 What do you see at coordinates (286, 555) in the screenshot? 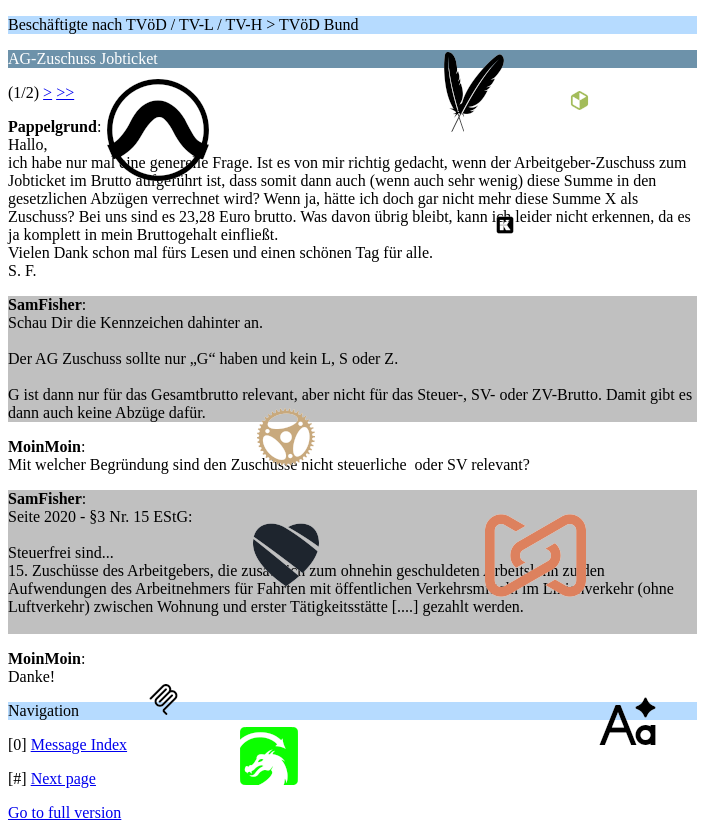
I see `open the Southwest Airlines app` at bounding box center [286, 555].